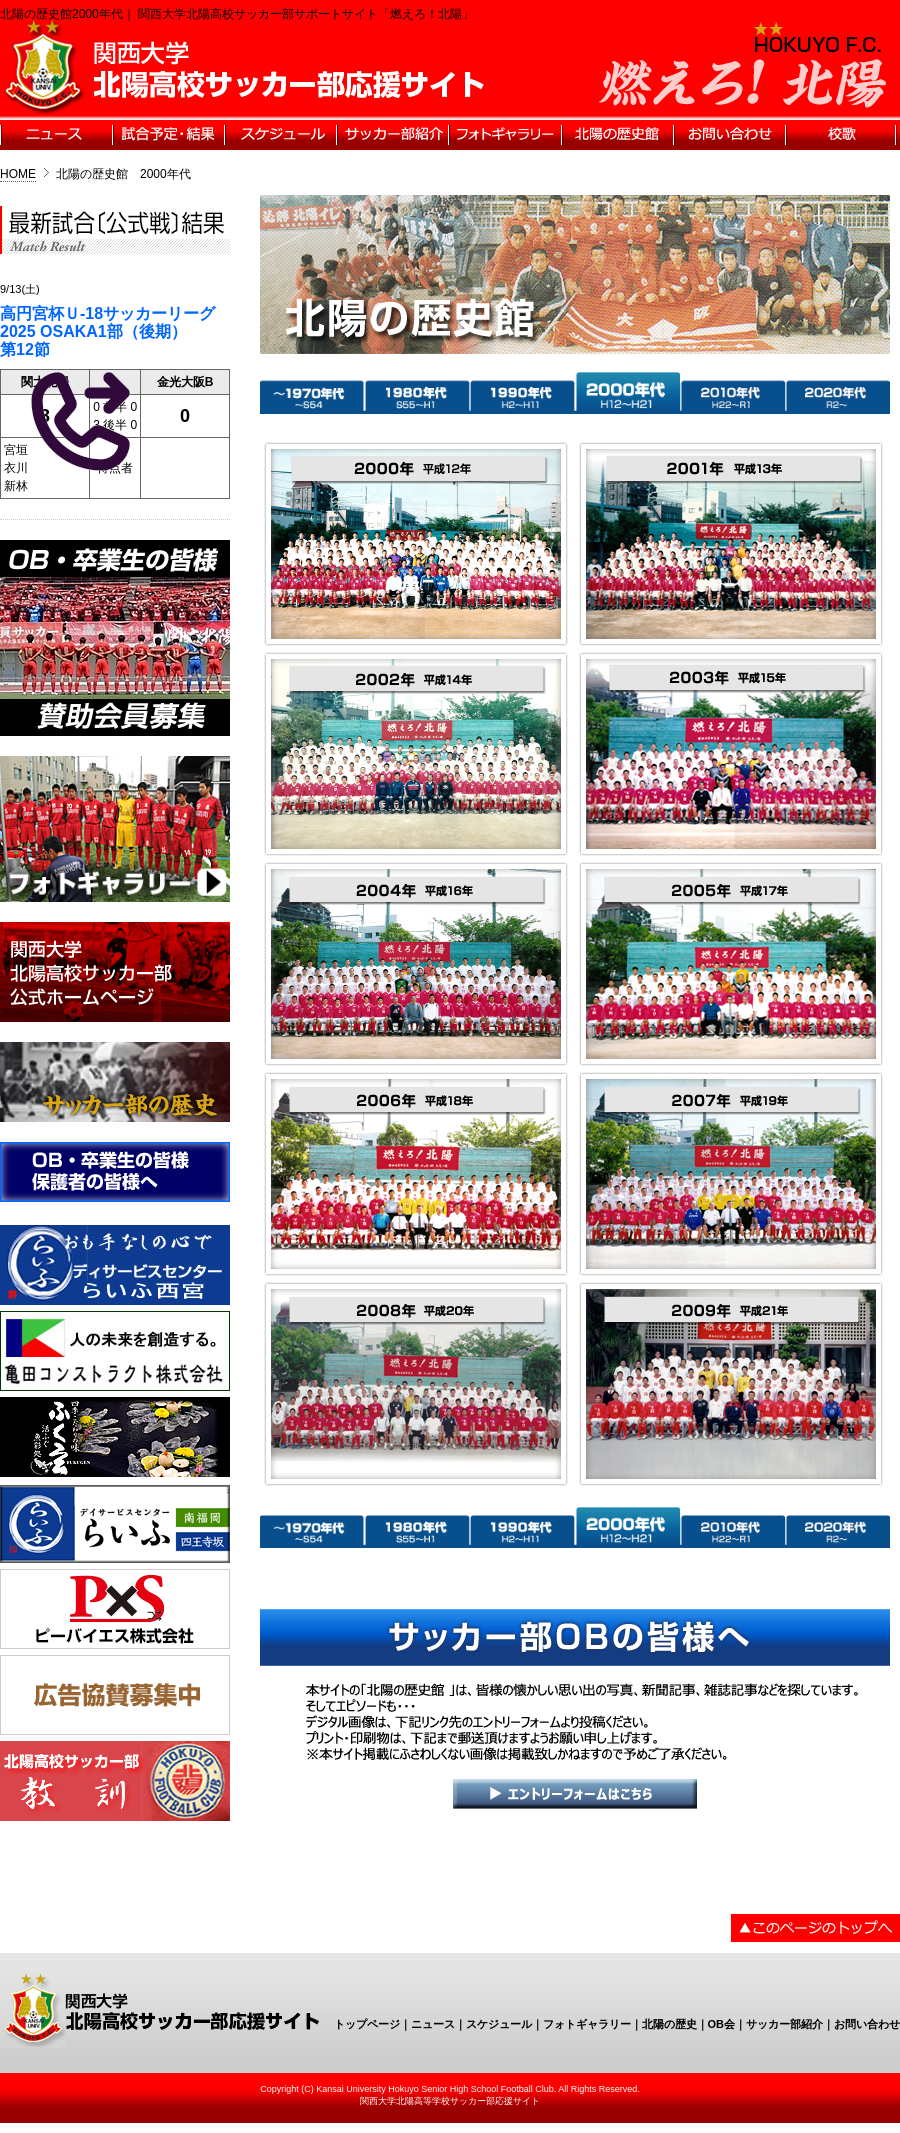 The height and width of the screenshot is (2133, 900). What do you see at coordinates (154, 1615) in the screenshot?
I see `shuffle playlist or queue order` at bounding box center [154, 1615].